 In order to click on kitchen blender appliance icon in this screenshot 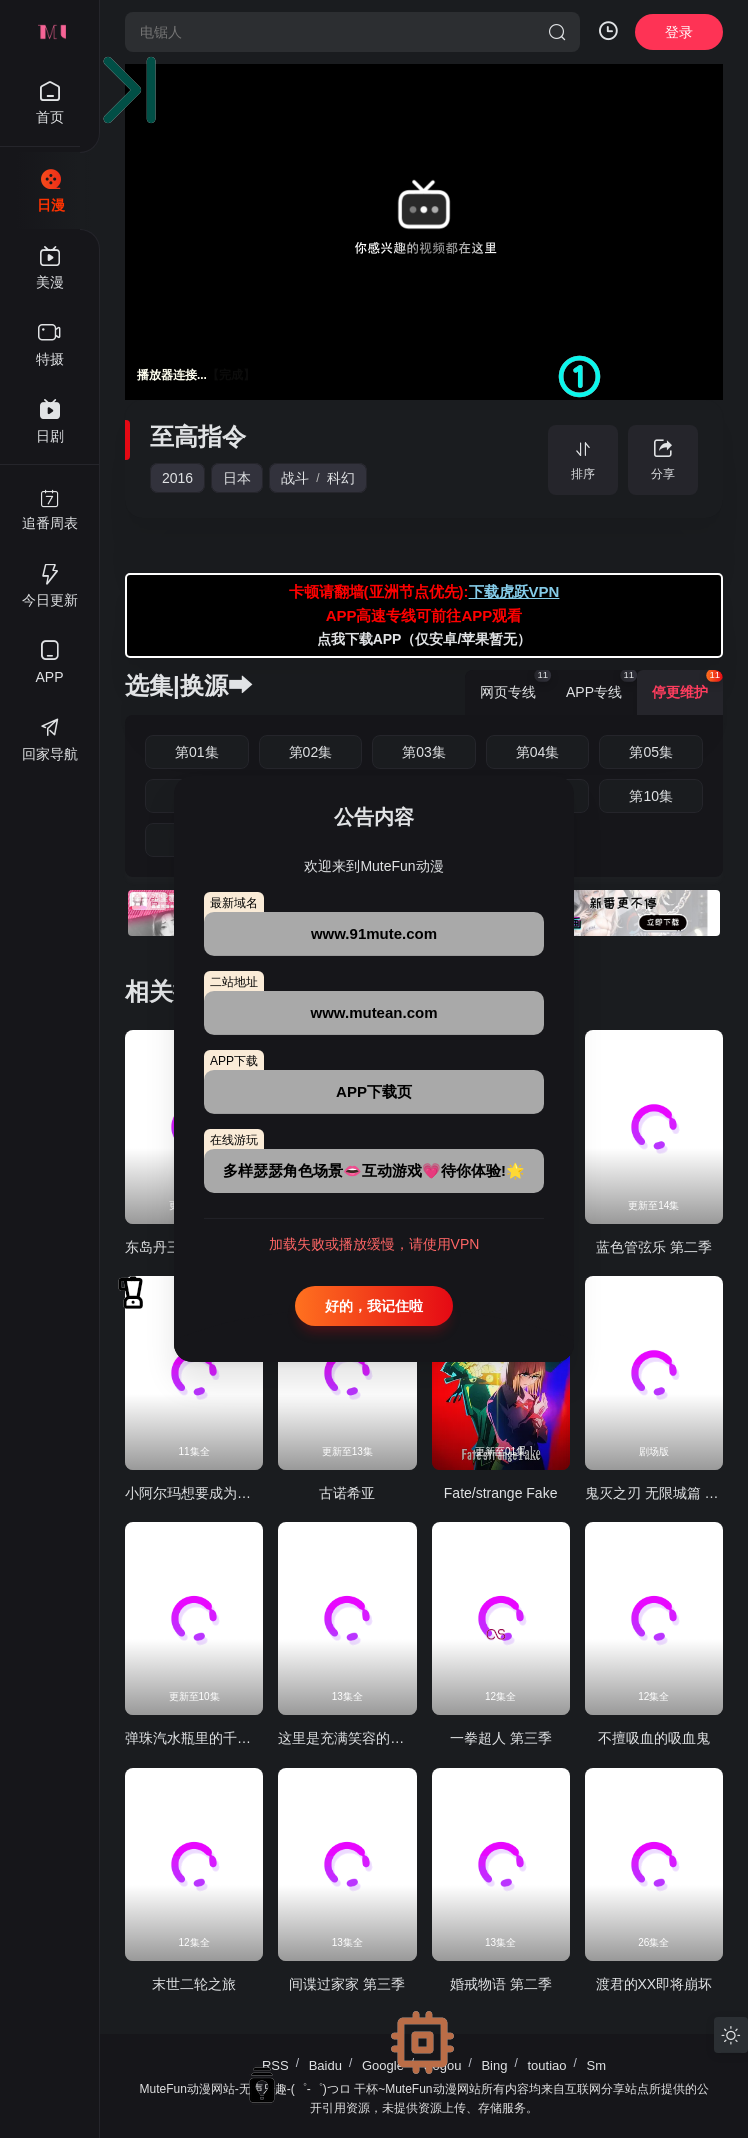, I will do `click(131, 1292)`.